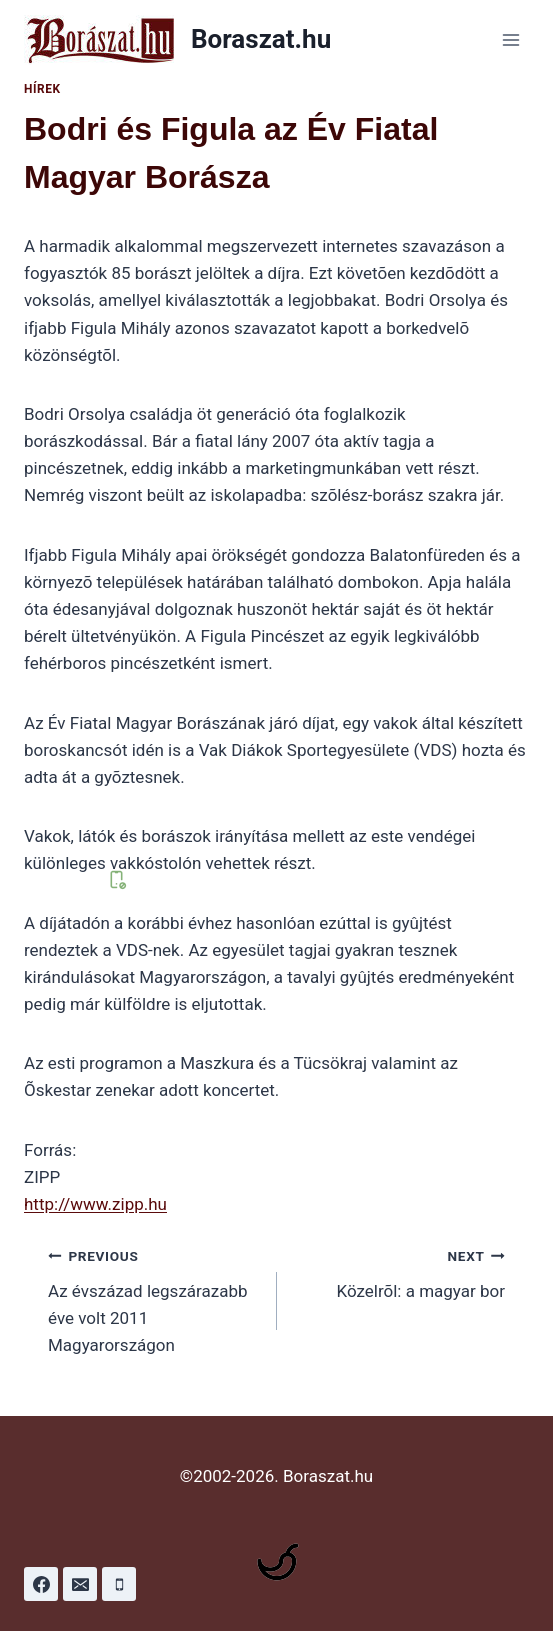 The image size is (553, 1631). What do you see at coordinates (279, 1563) in the screenshot?
I see `indicates spicy food or heat level` at bounding box center [279, 1563].